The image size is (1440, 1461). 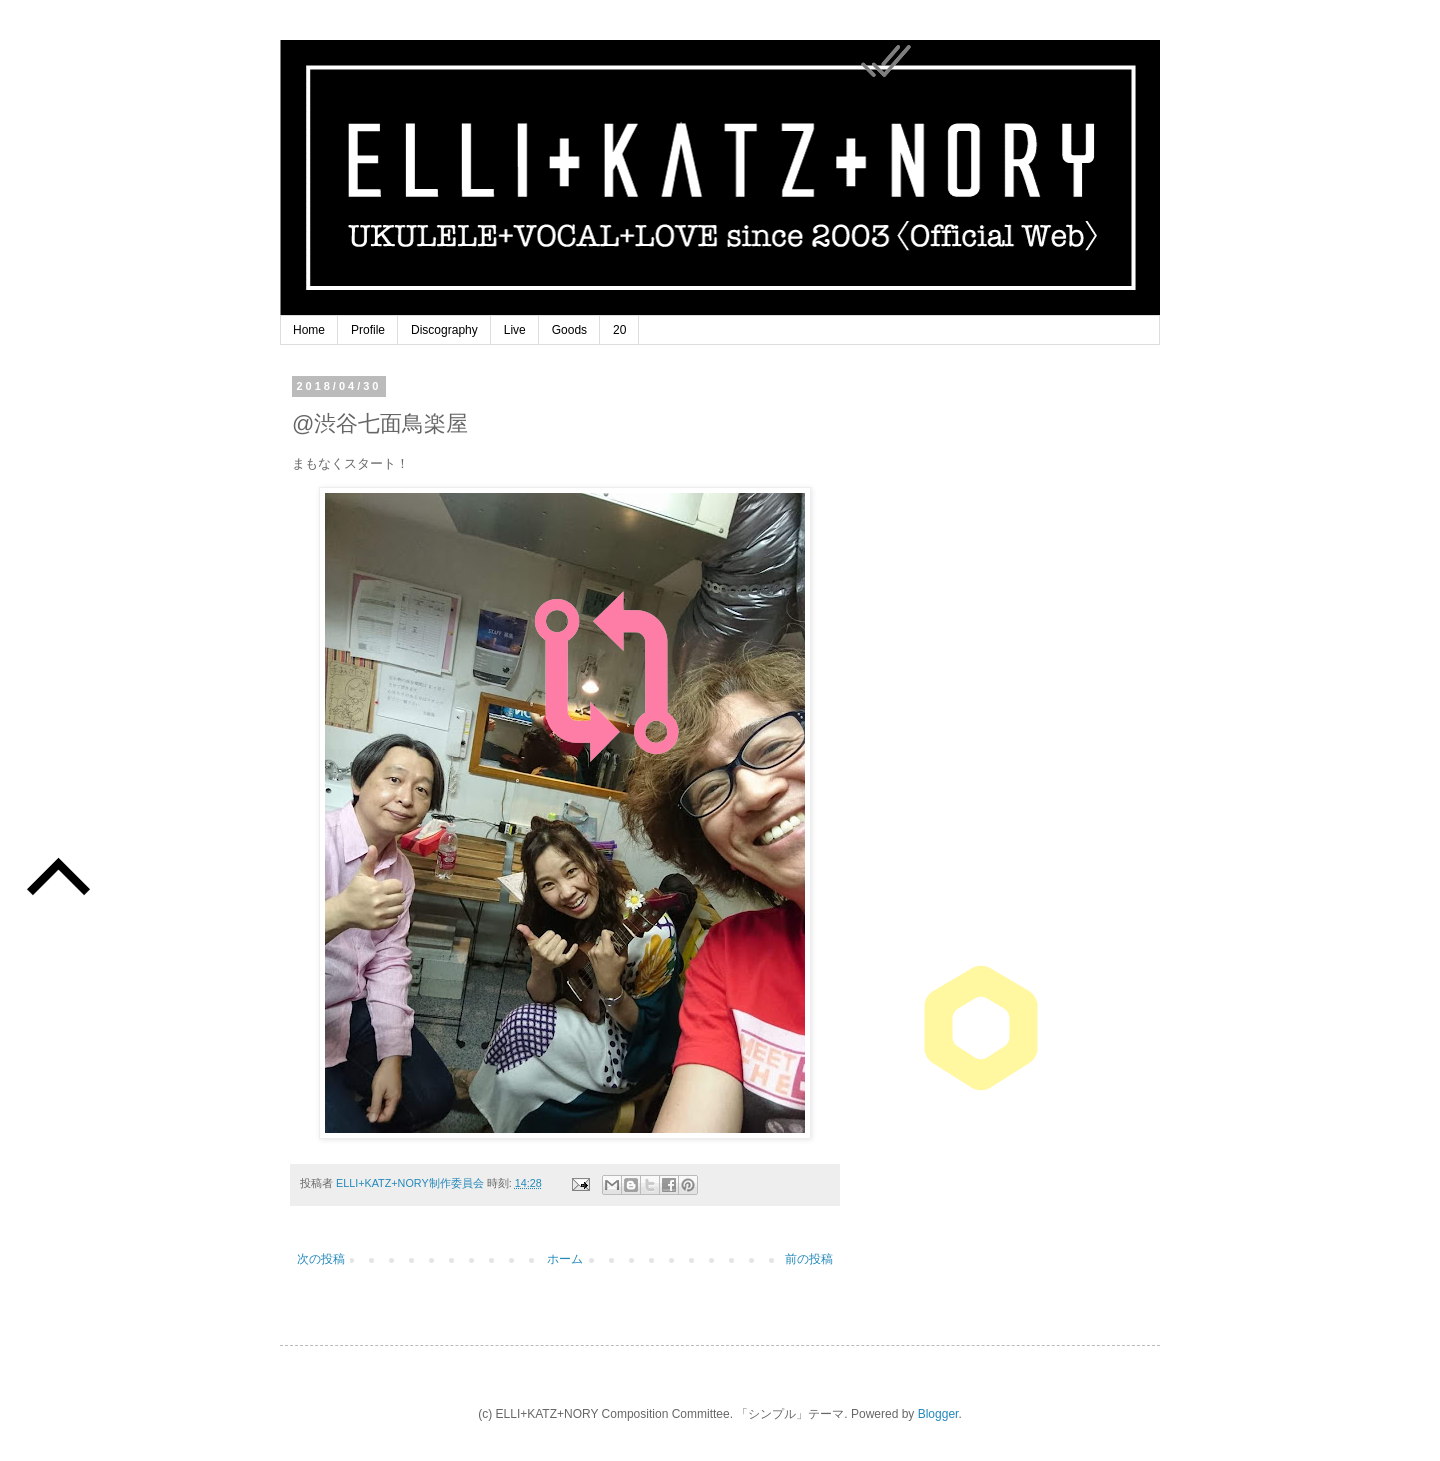 What do you see at coordinates (58, 876) in the screenshot?
I see `collapse an expanded section` at bounding box center [58, 876].